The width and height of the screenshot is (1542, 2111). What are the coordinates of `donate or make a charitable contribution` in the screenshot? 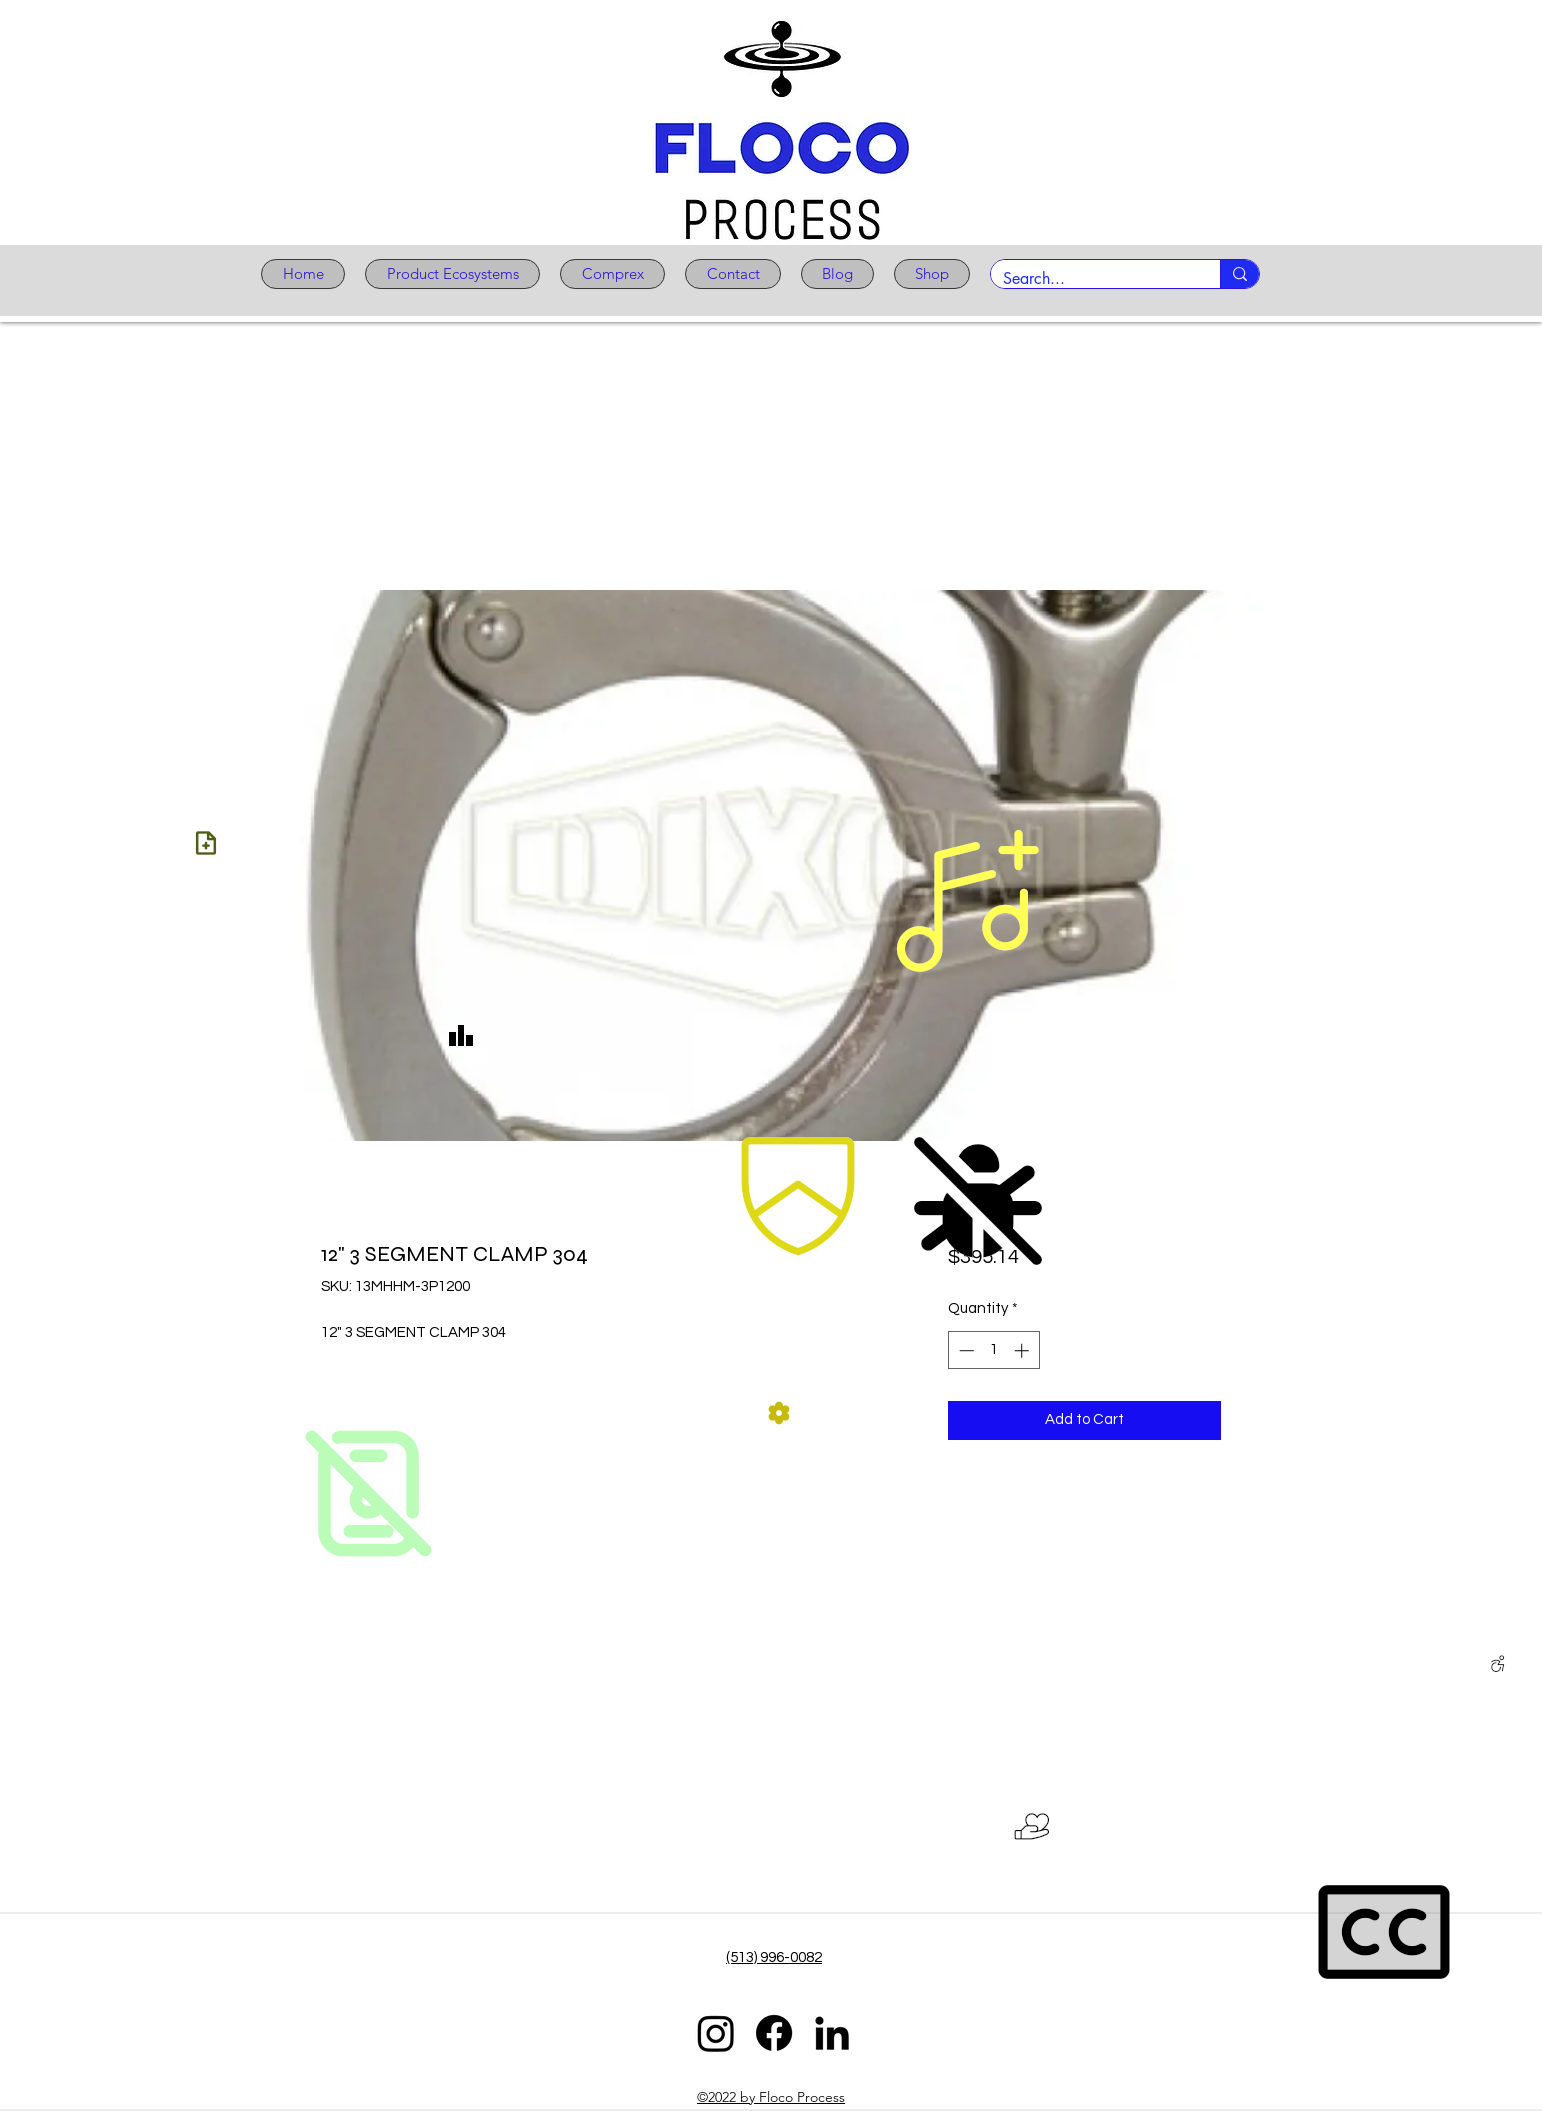 It's located at (1033, 1827).